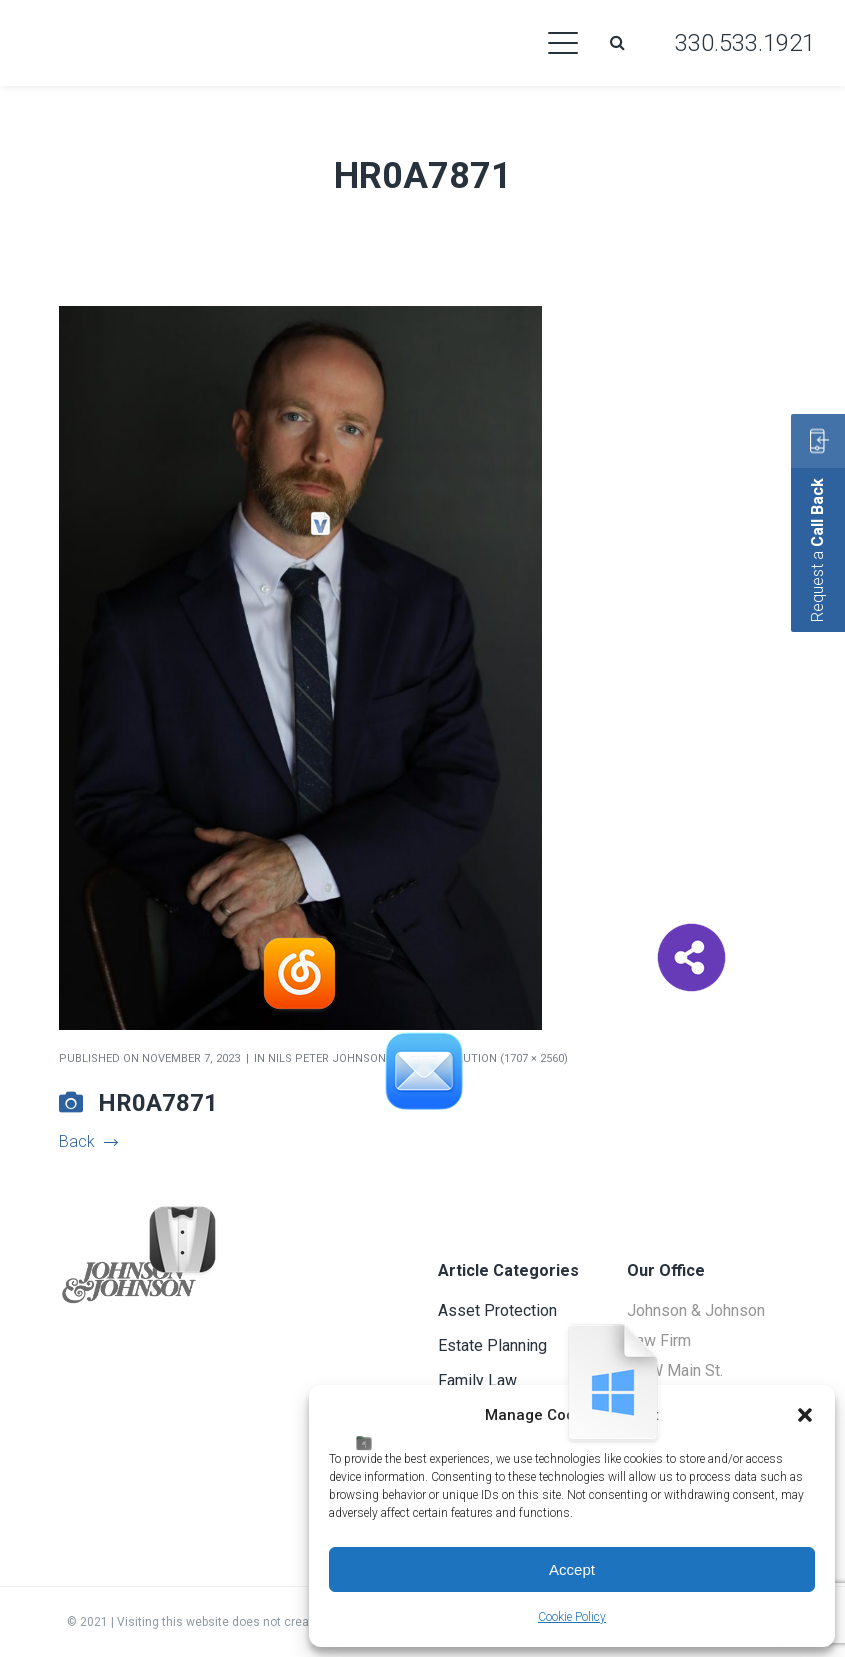  Describe the element at coordinates (299, 973) in the screenshot. I see `open netease cloud music app` at that location.